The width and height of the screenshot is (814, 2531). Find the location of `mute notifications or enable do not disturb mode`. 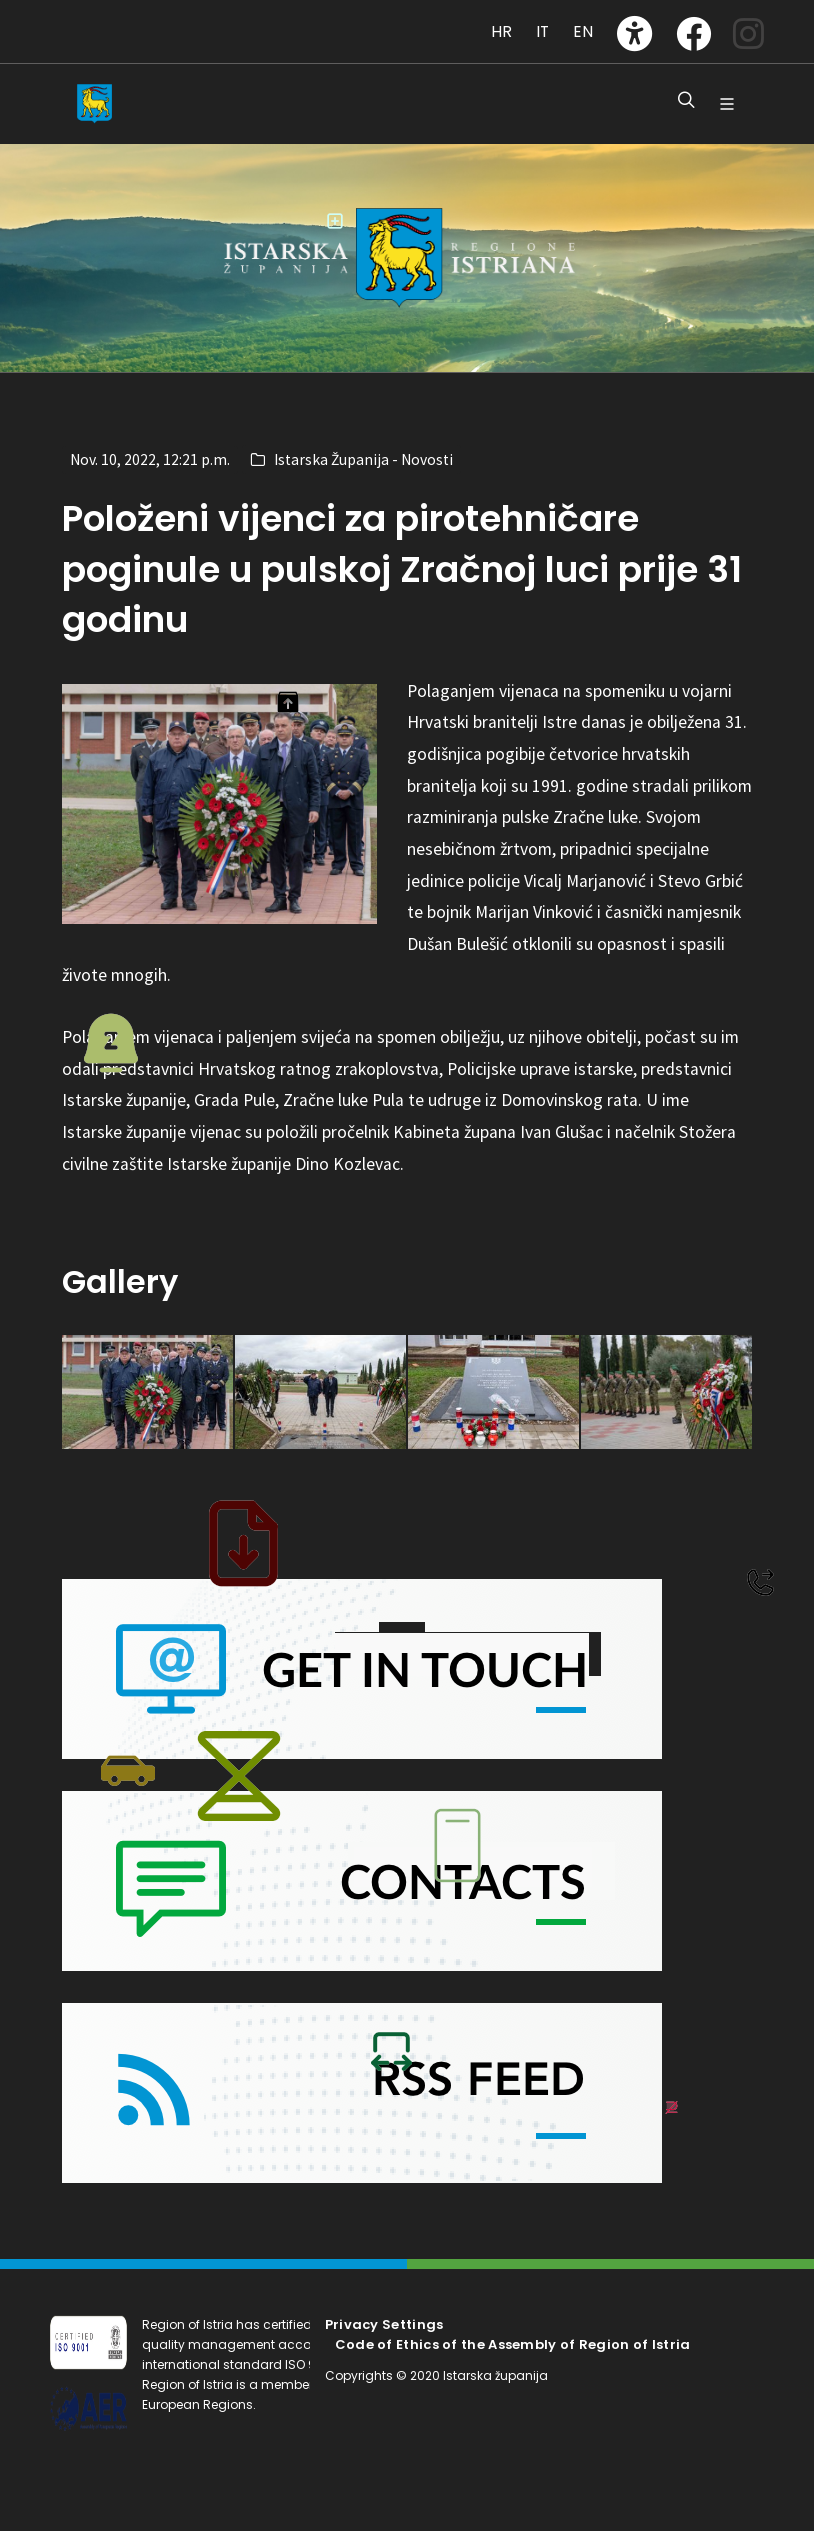

mute notifications or enable do not disturb mode is located at coordinates (111, 1043).